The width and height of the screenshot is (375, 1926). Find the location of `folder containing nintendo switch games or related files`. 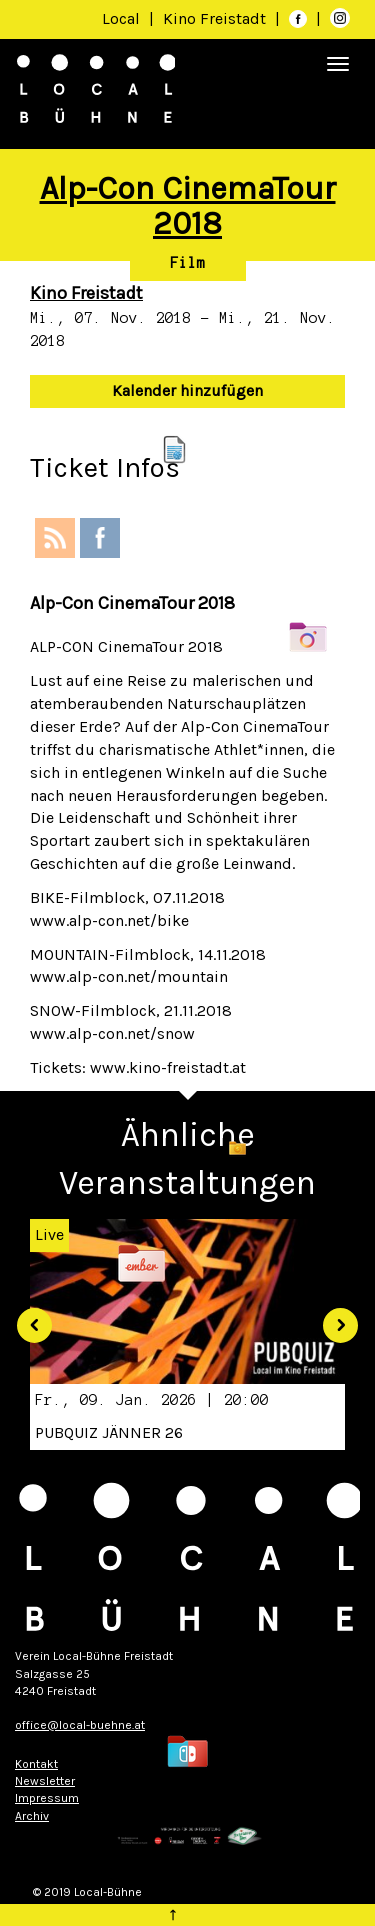

folder containing nintendo switch games or related files is located at coordinates (187, 1752).